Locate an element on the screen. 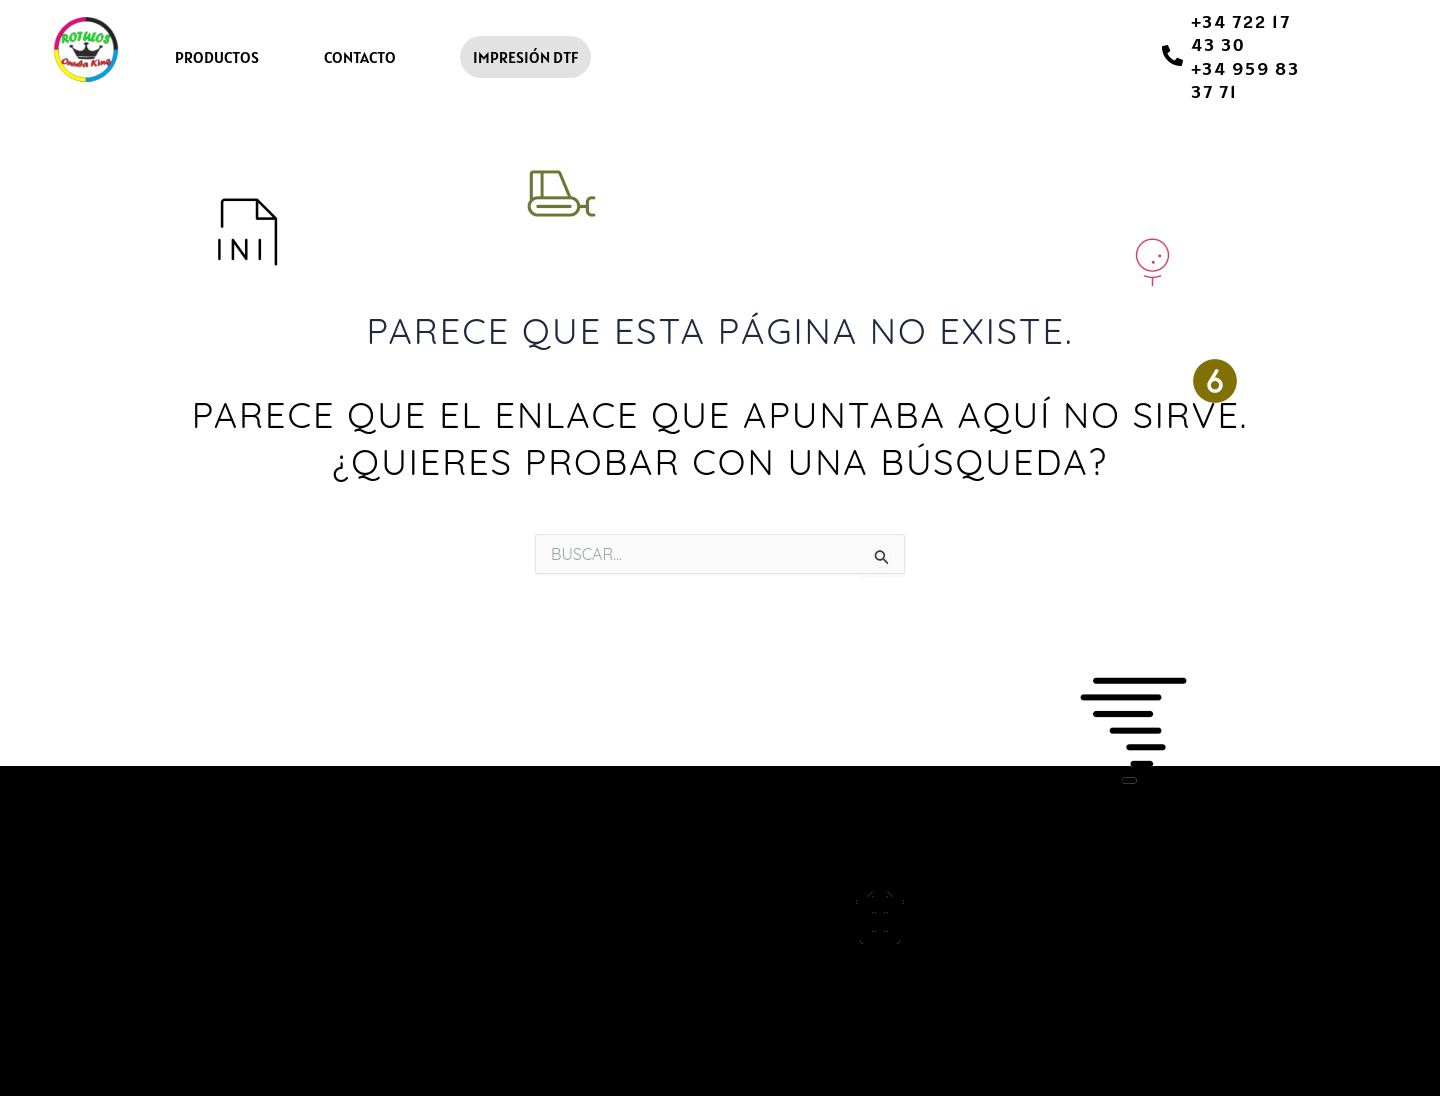 The height and width of the screenshot is (1096, 1440). view or open an INI configuration file is located at coordinates (249, 232).